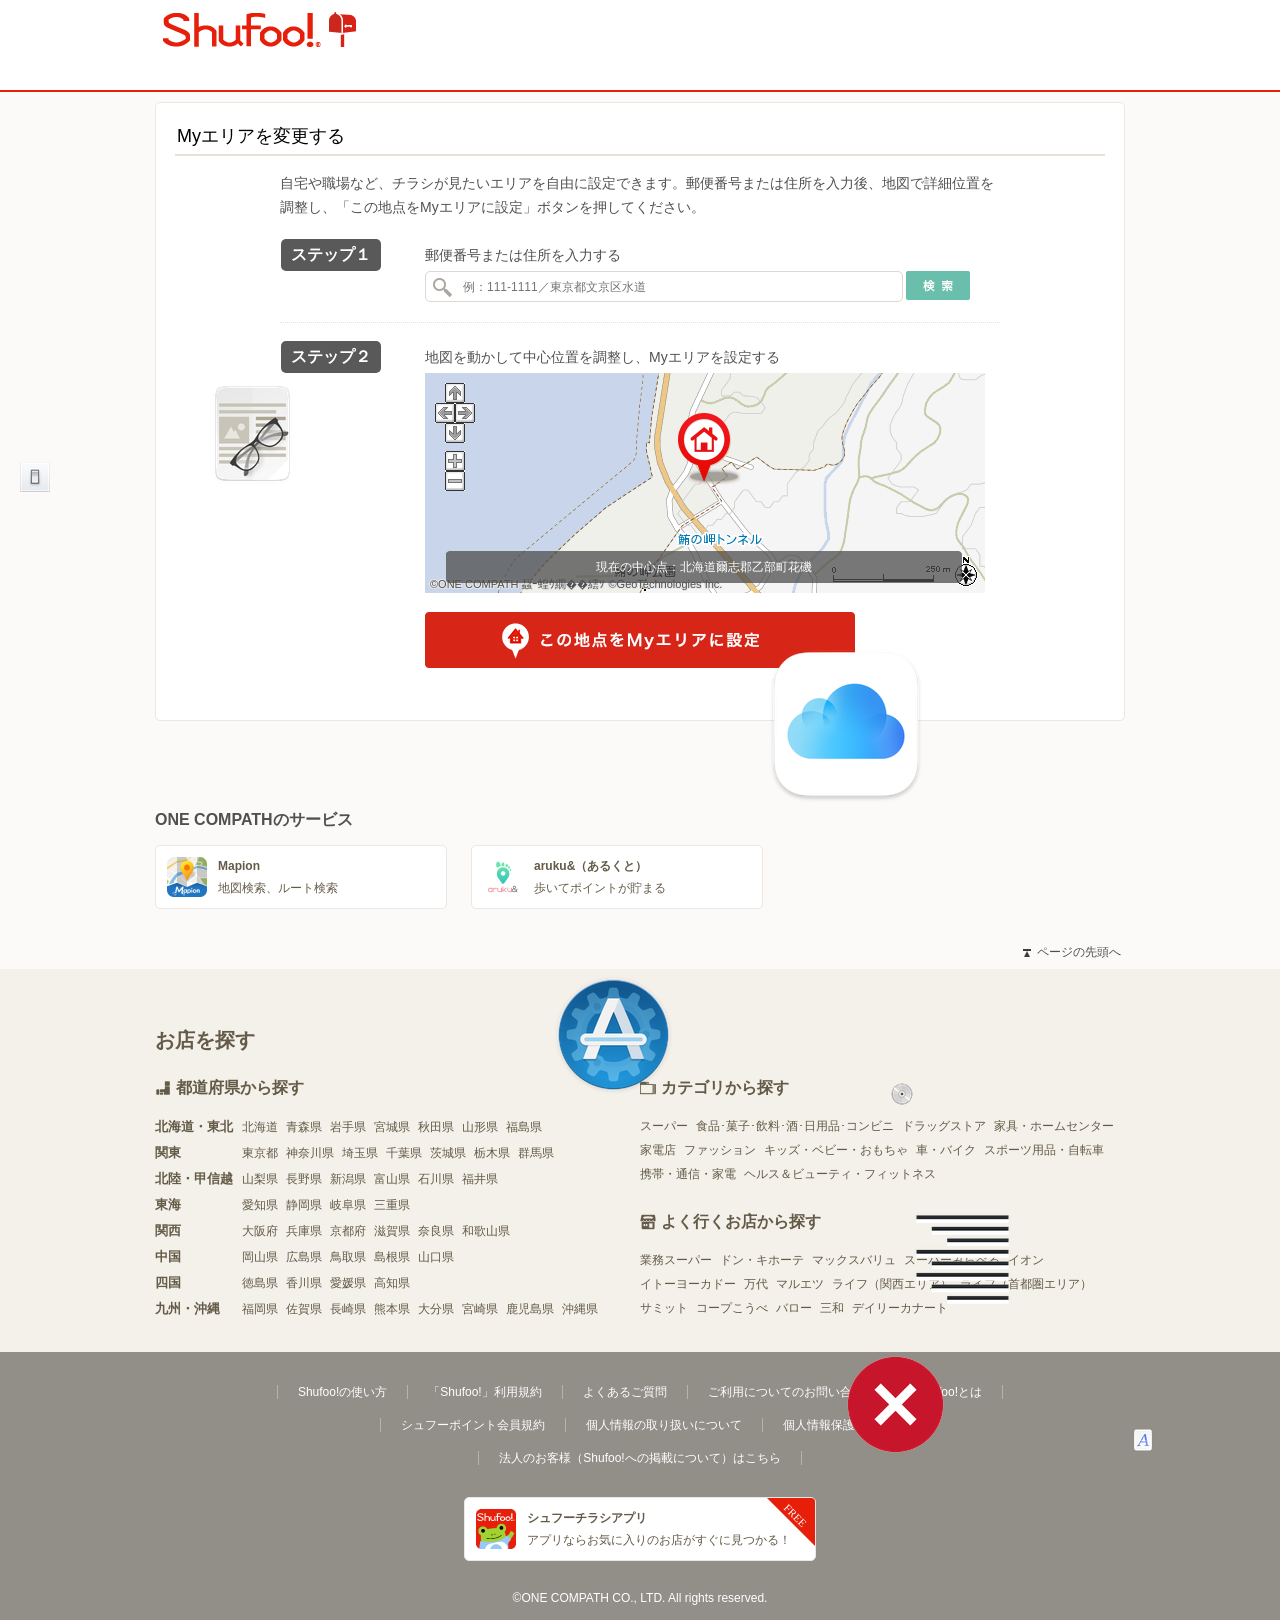 Image resolution: width=1280 pixels, height=1620 pixels. Describe the element at coordinates (895, 1404) in the screenshot. I see `cancel the current action or operation` at that location.